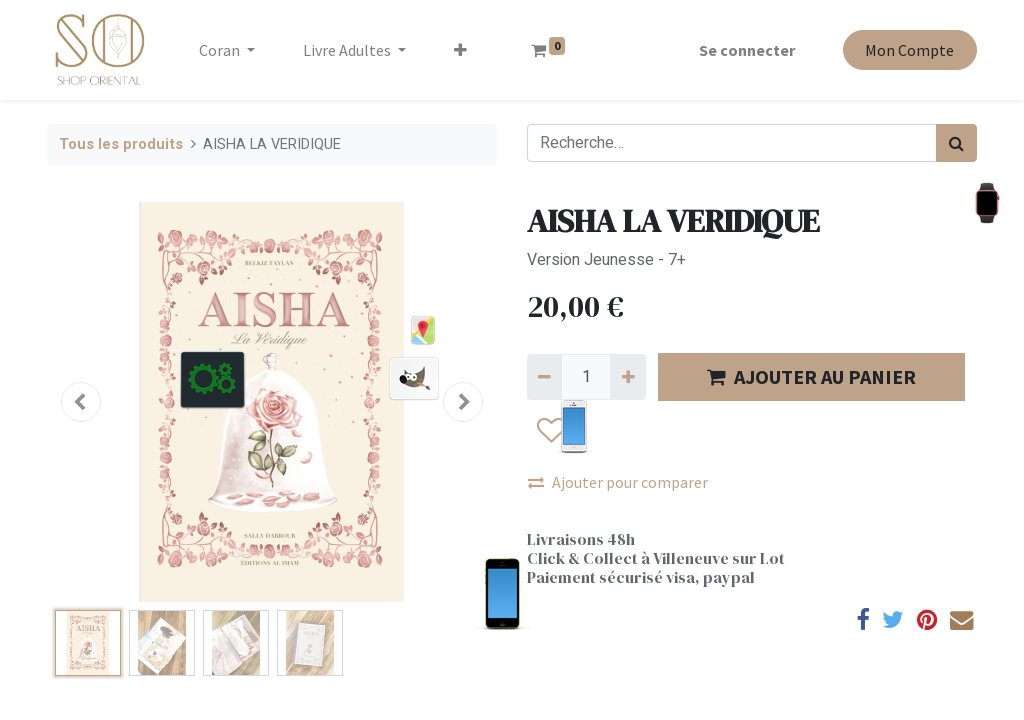  What do you see at coordinates (574, 427) in the screenshot?
I see `connect or sync an iPhone device` at bounding box center [574, 427].